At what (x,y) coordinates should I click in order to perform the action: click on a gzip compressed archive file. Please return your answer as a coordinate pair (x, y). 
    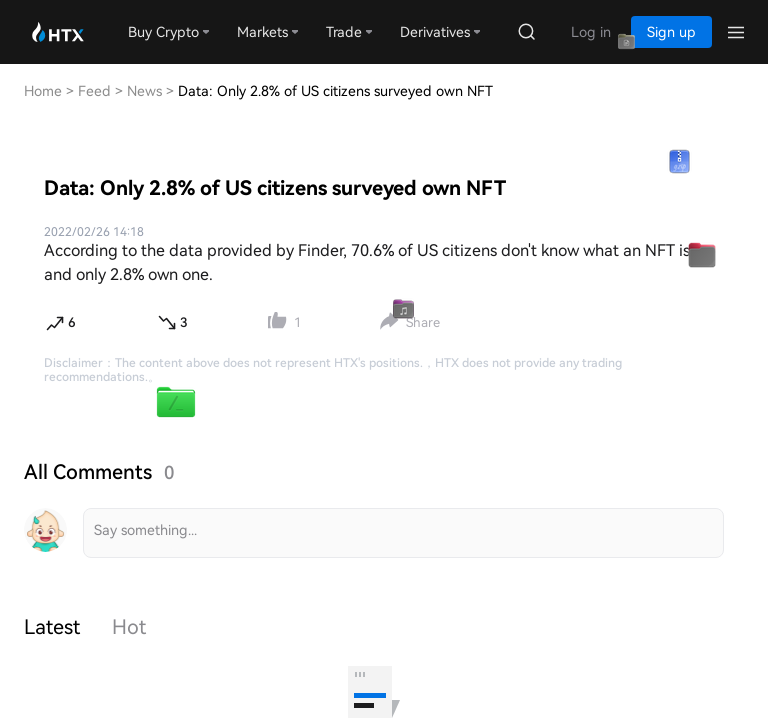
    Looking at the image, I should click on (679, 161).